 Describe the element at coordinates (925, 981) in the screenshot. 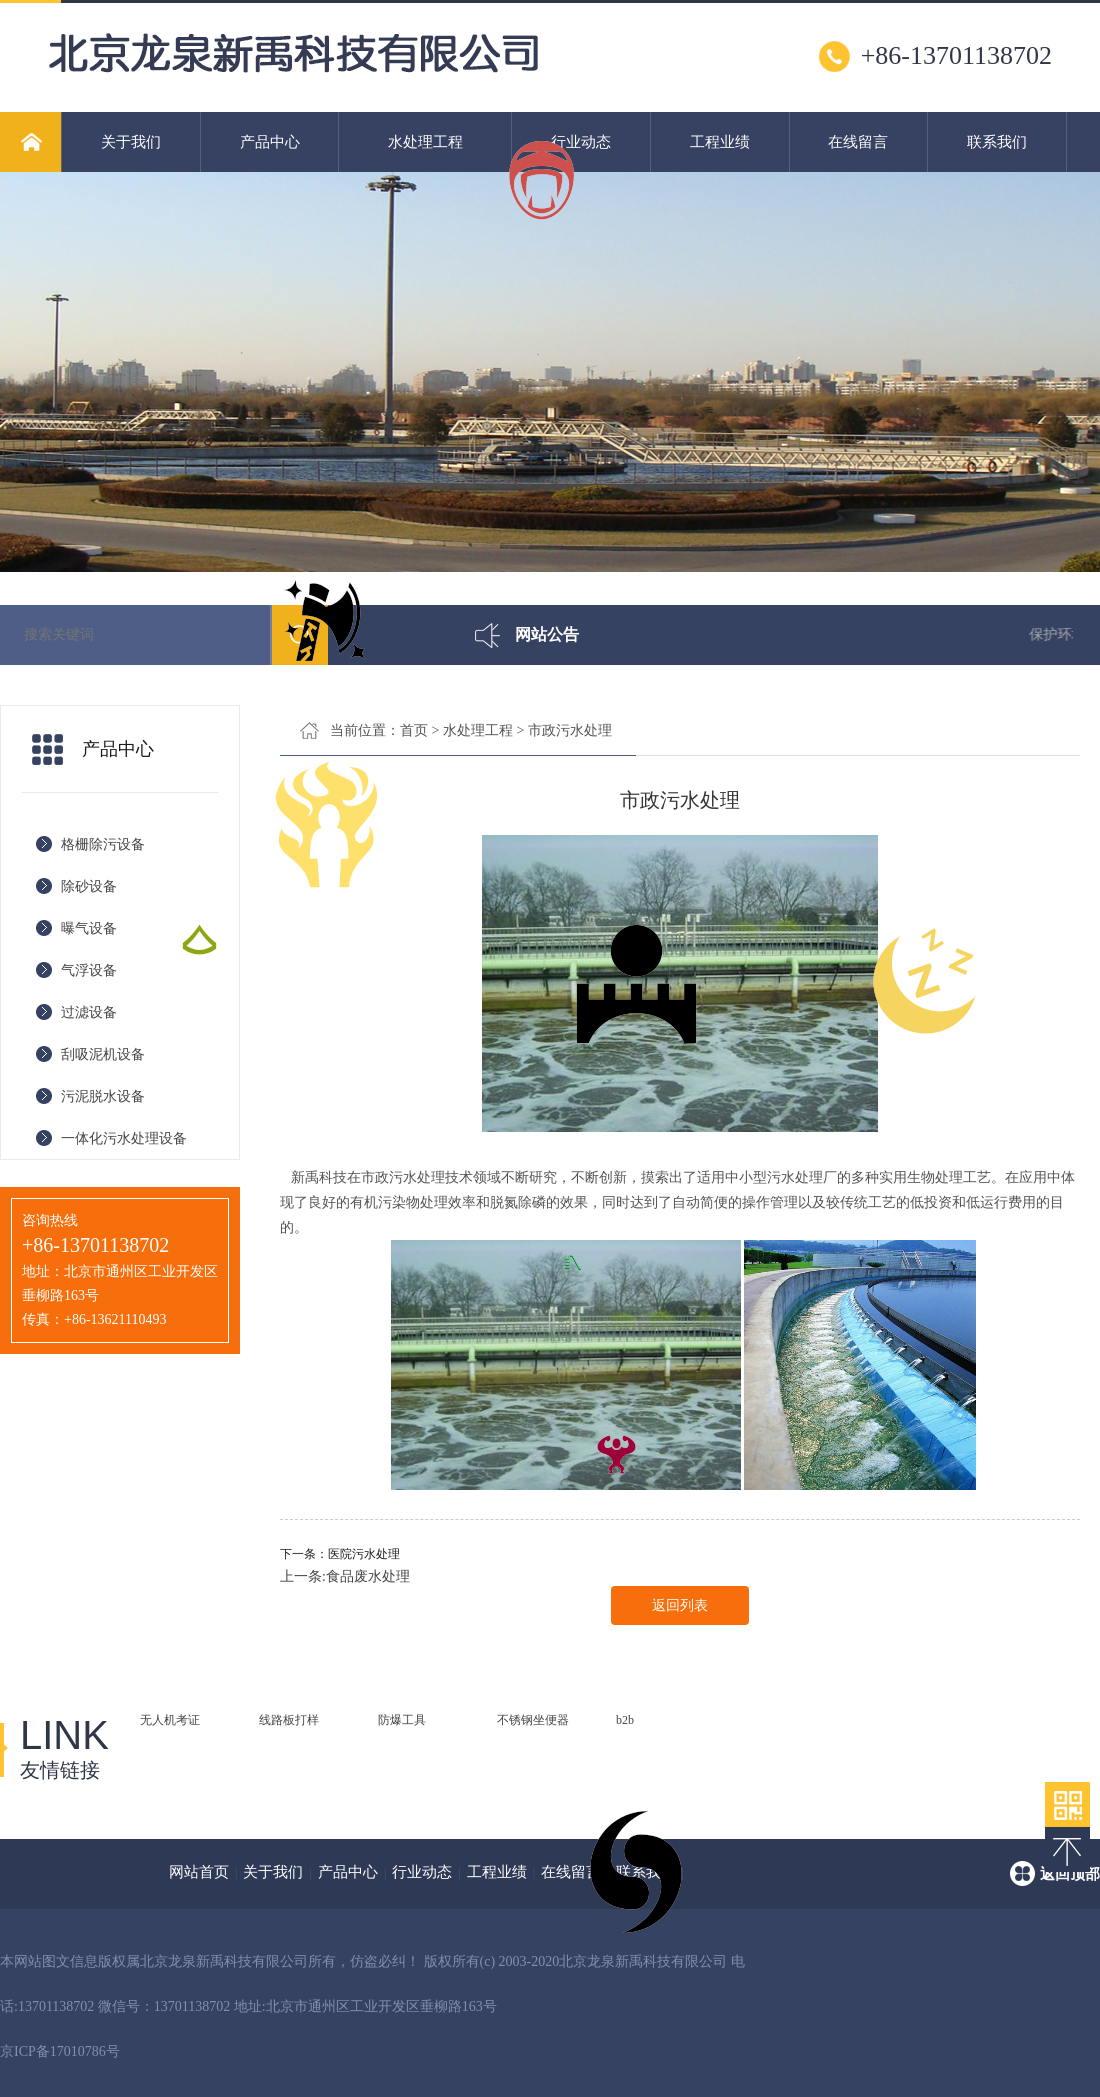

I see `enable sleep or night mode` at that location.